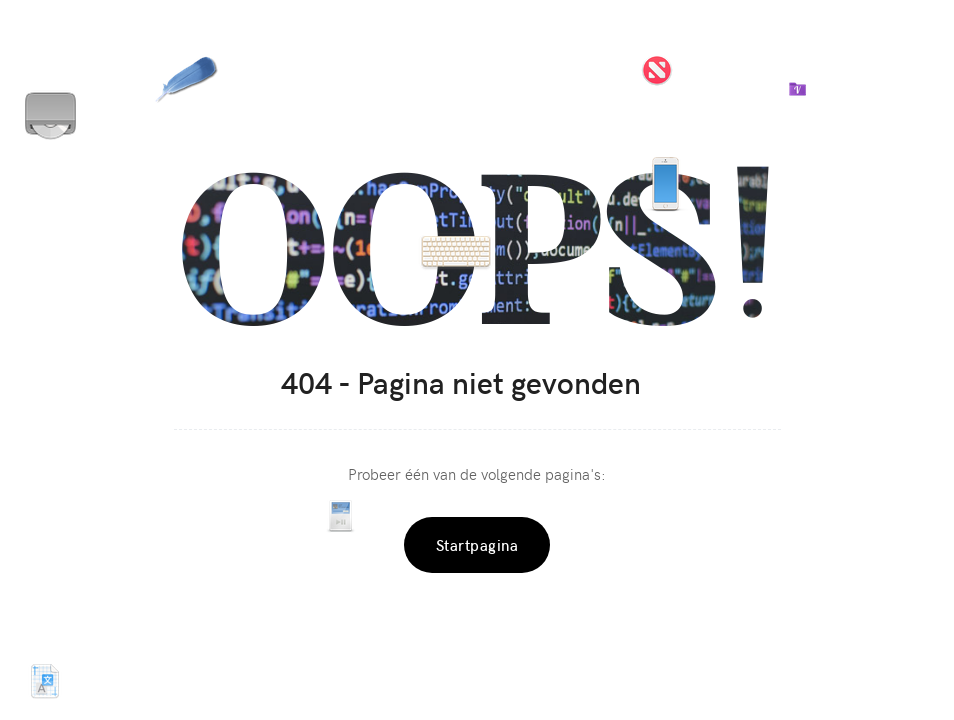 The image size is (954, 720). What do you see at coordinates (341, 516) in the screenshot?
I see `open media player application` at bounding box center [341, 516].